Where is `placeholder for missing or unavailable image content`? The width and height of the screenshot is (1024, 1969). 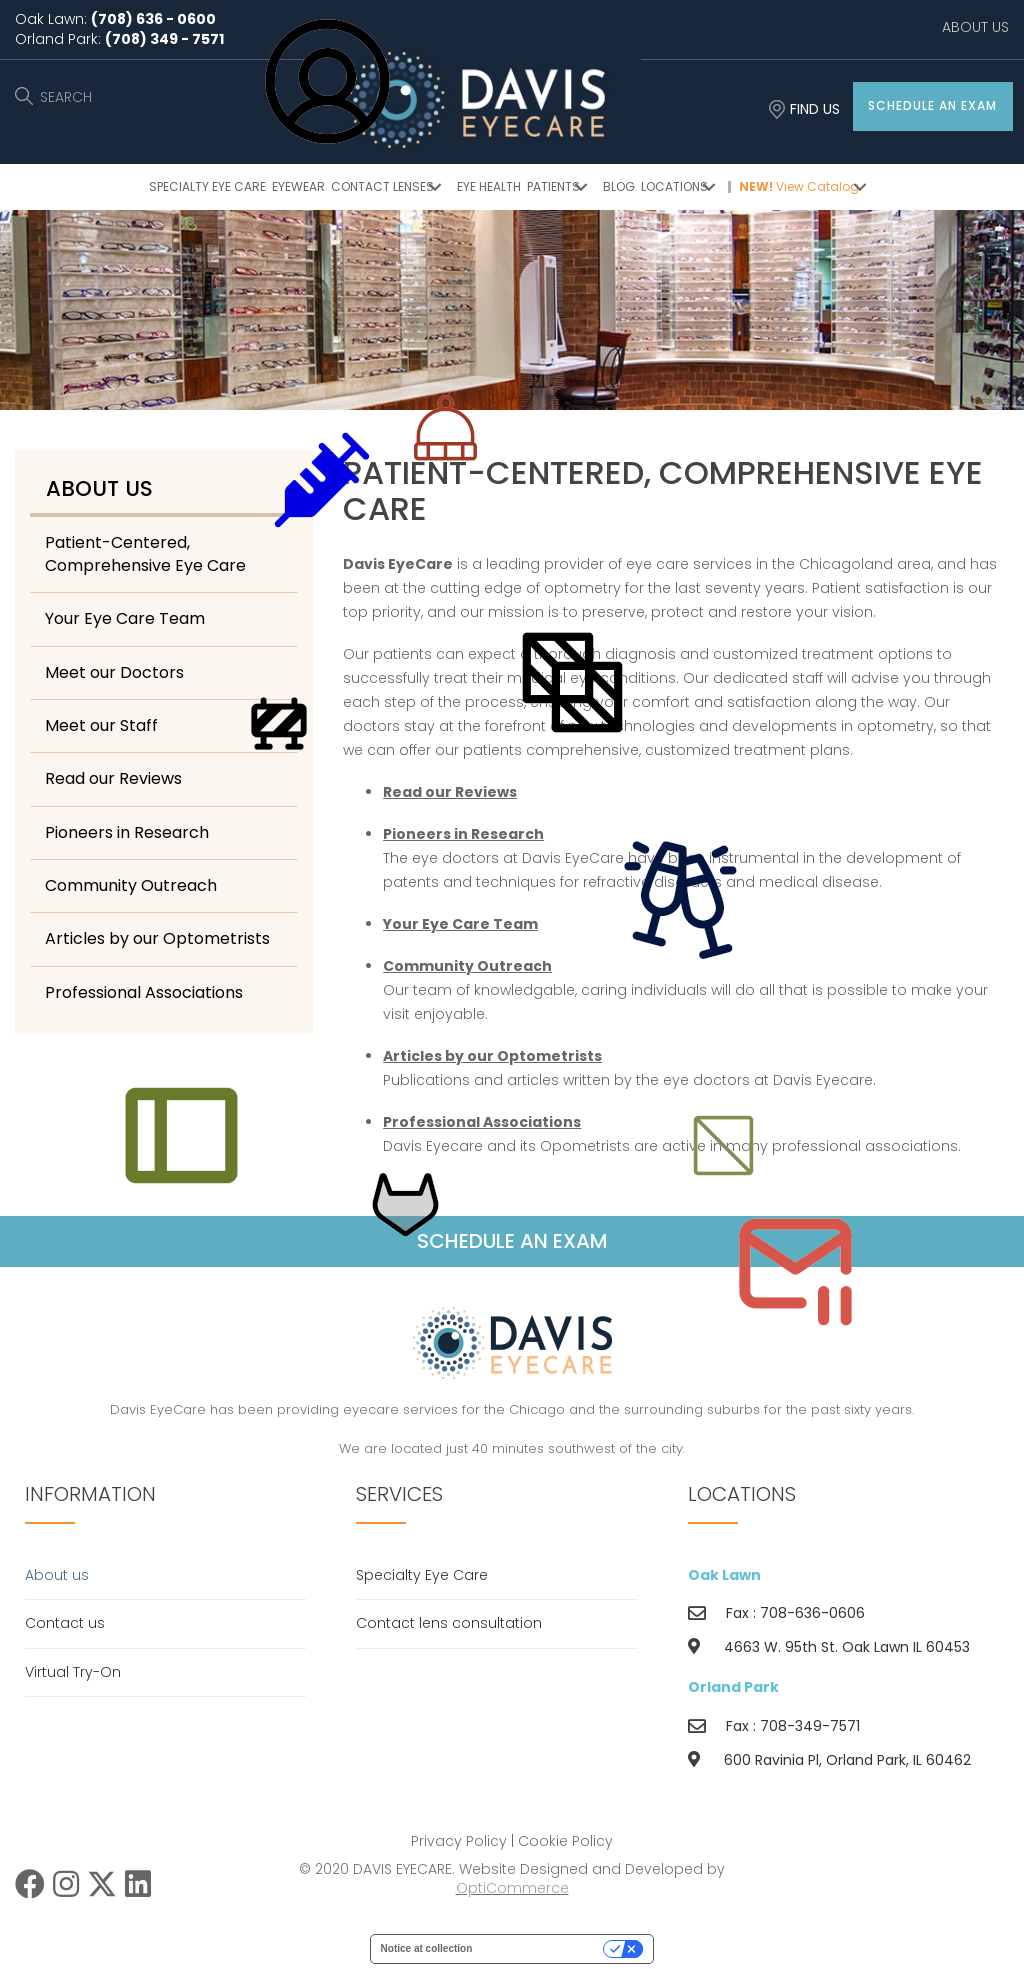 placeholder for missing or unavailable image content is located at coordinates (723, 1145).